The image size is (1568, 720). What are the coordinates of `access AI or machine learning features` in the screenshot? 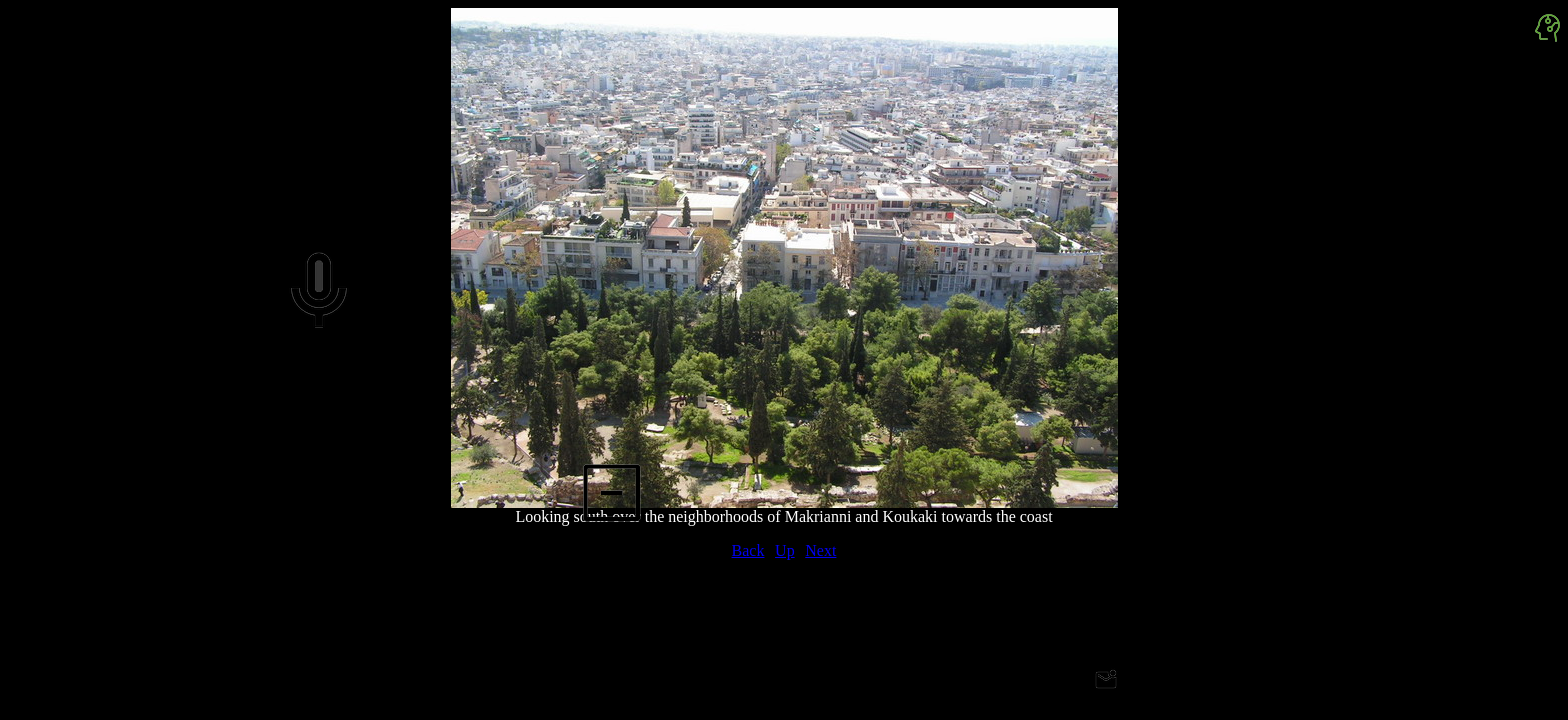 It's located at (1548, 28).